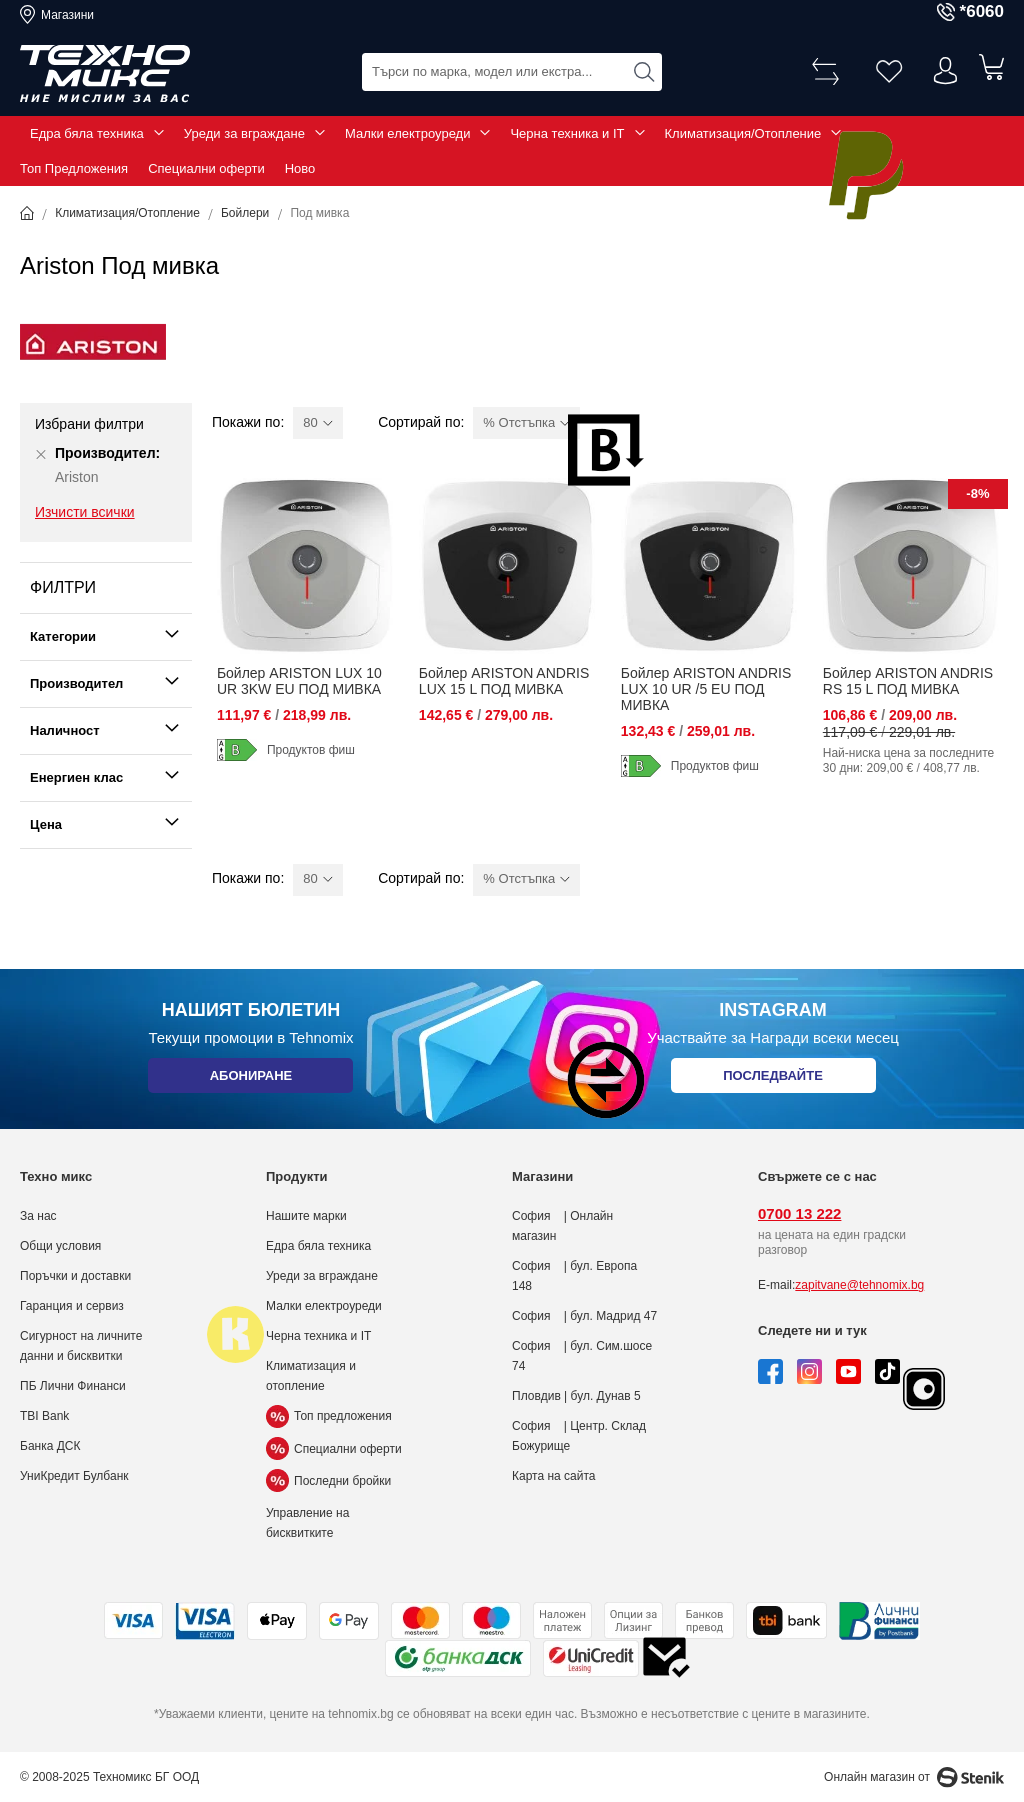 This screenshot has width=1024, height=1802. I want to click on ariakit brand logo, so click(924, 1389).